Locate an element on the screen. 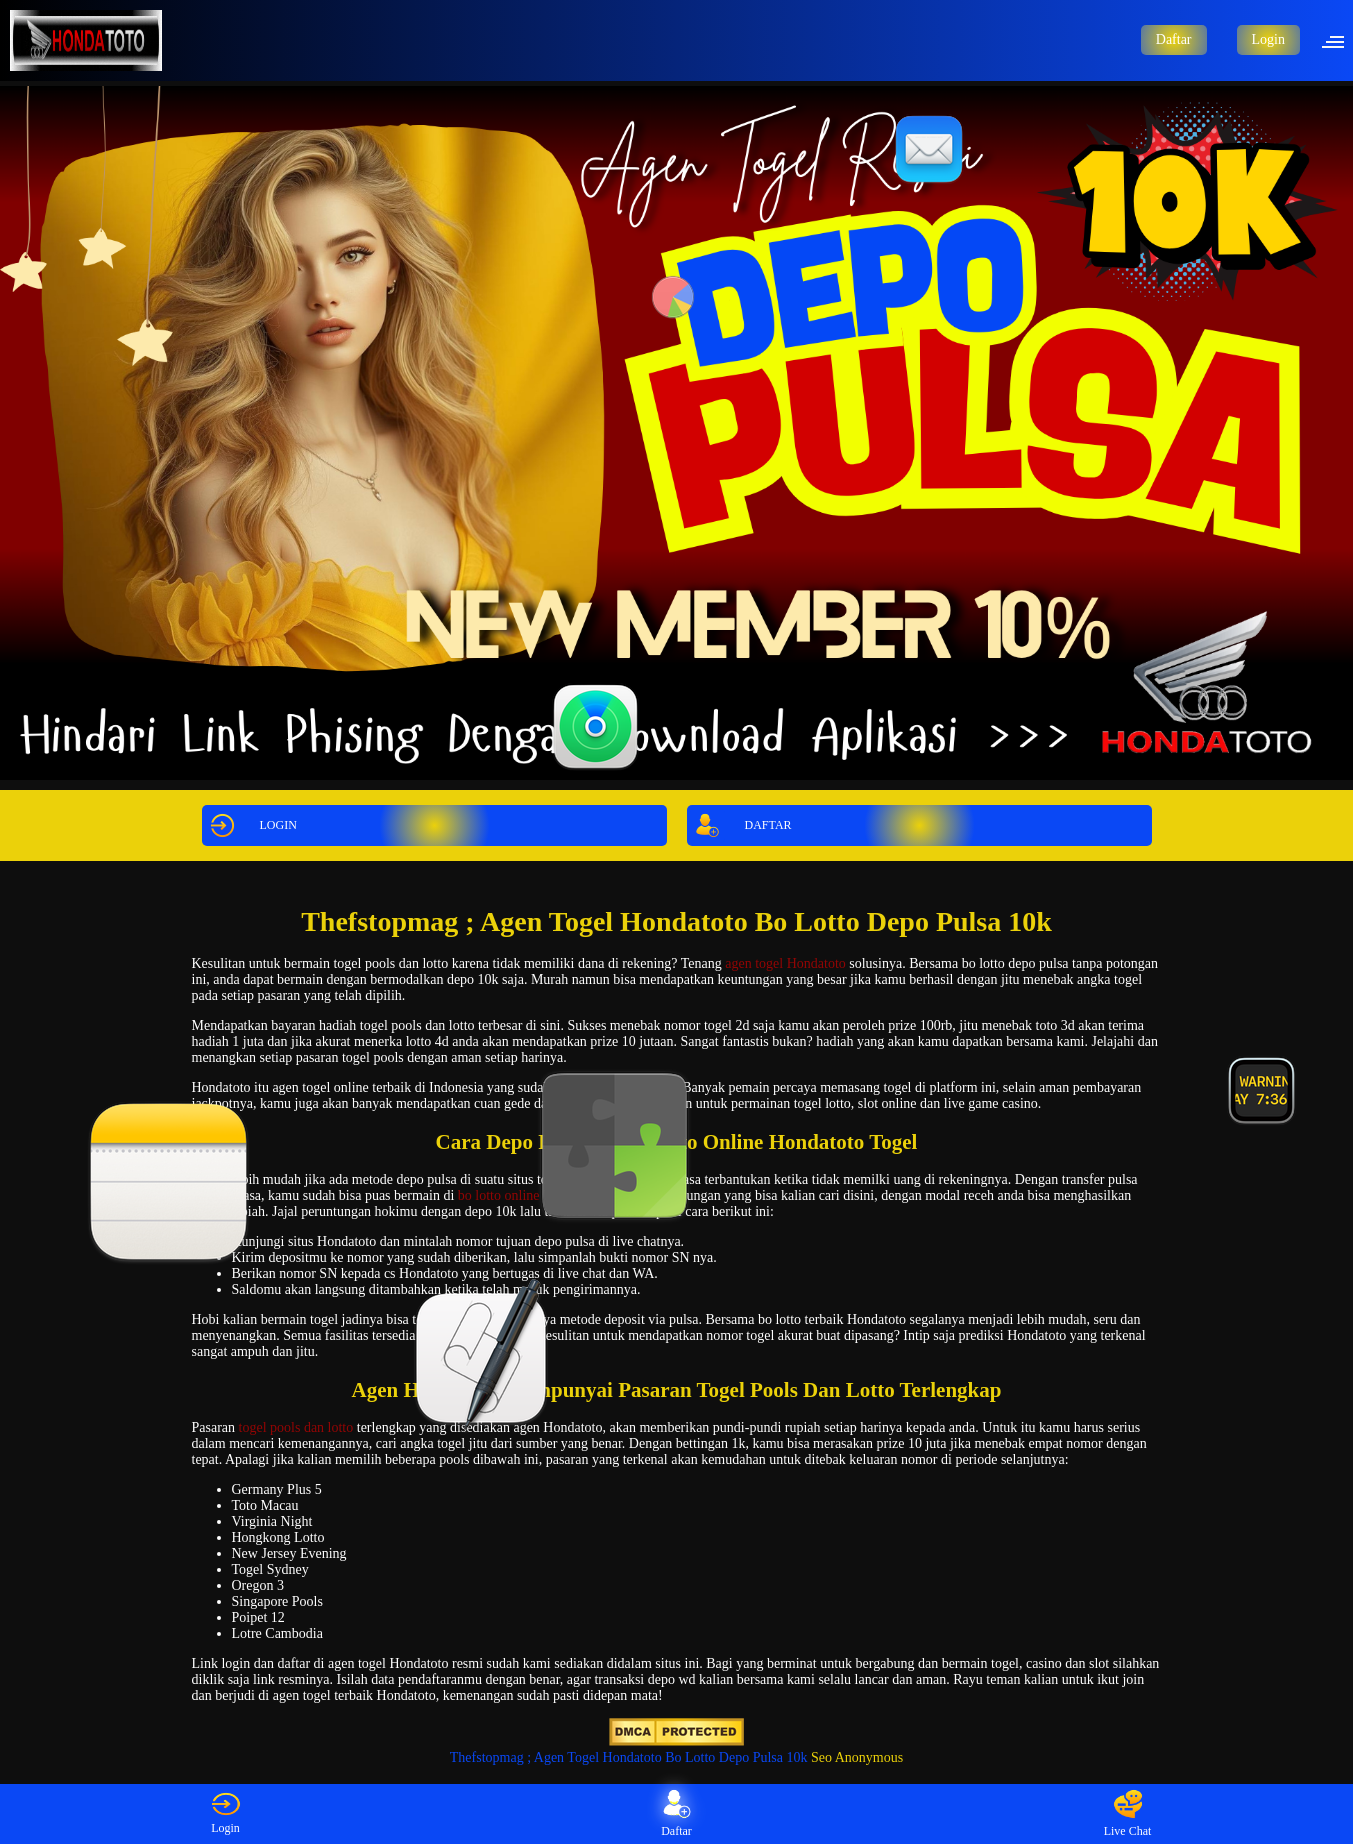 Image resolution: width=1353 pixels, height=1844 pixels. open the extensions manager is located at coordinates (614, 1145).